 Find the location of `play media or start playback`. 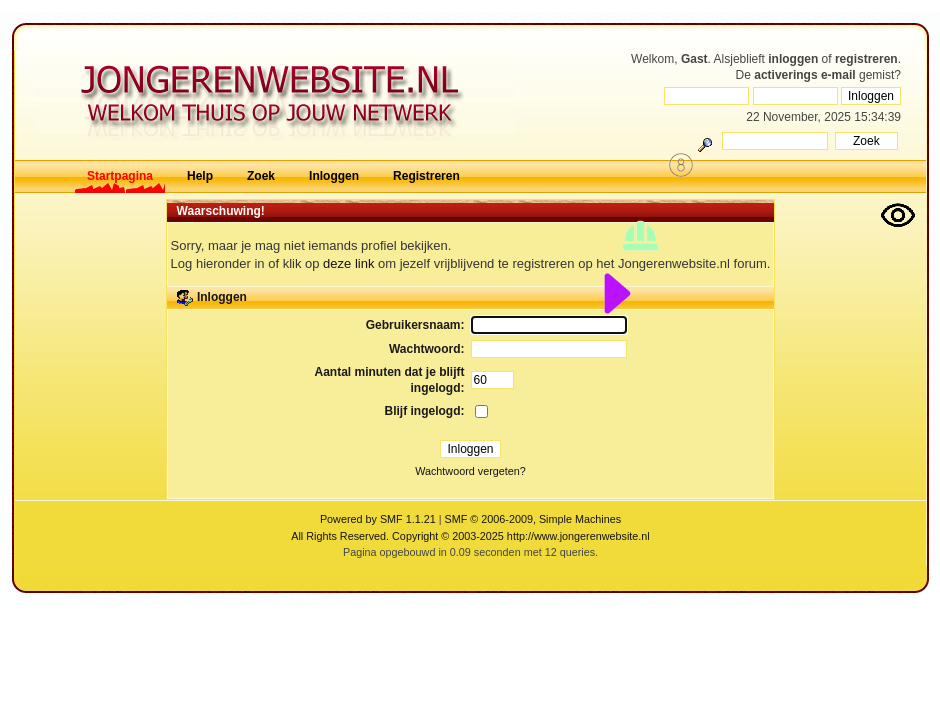

play media or start playback is located at coordinates (617, 293).